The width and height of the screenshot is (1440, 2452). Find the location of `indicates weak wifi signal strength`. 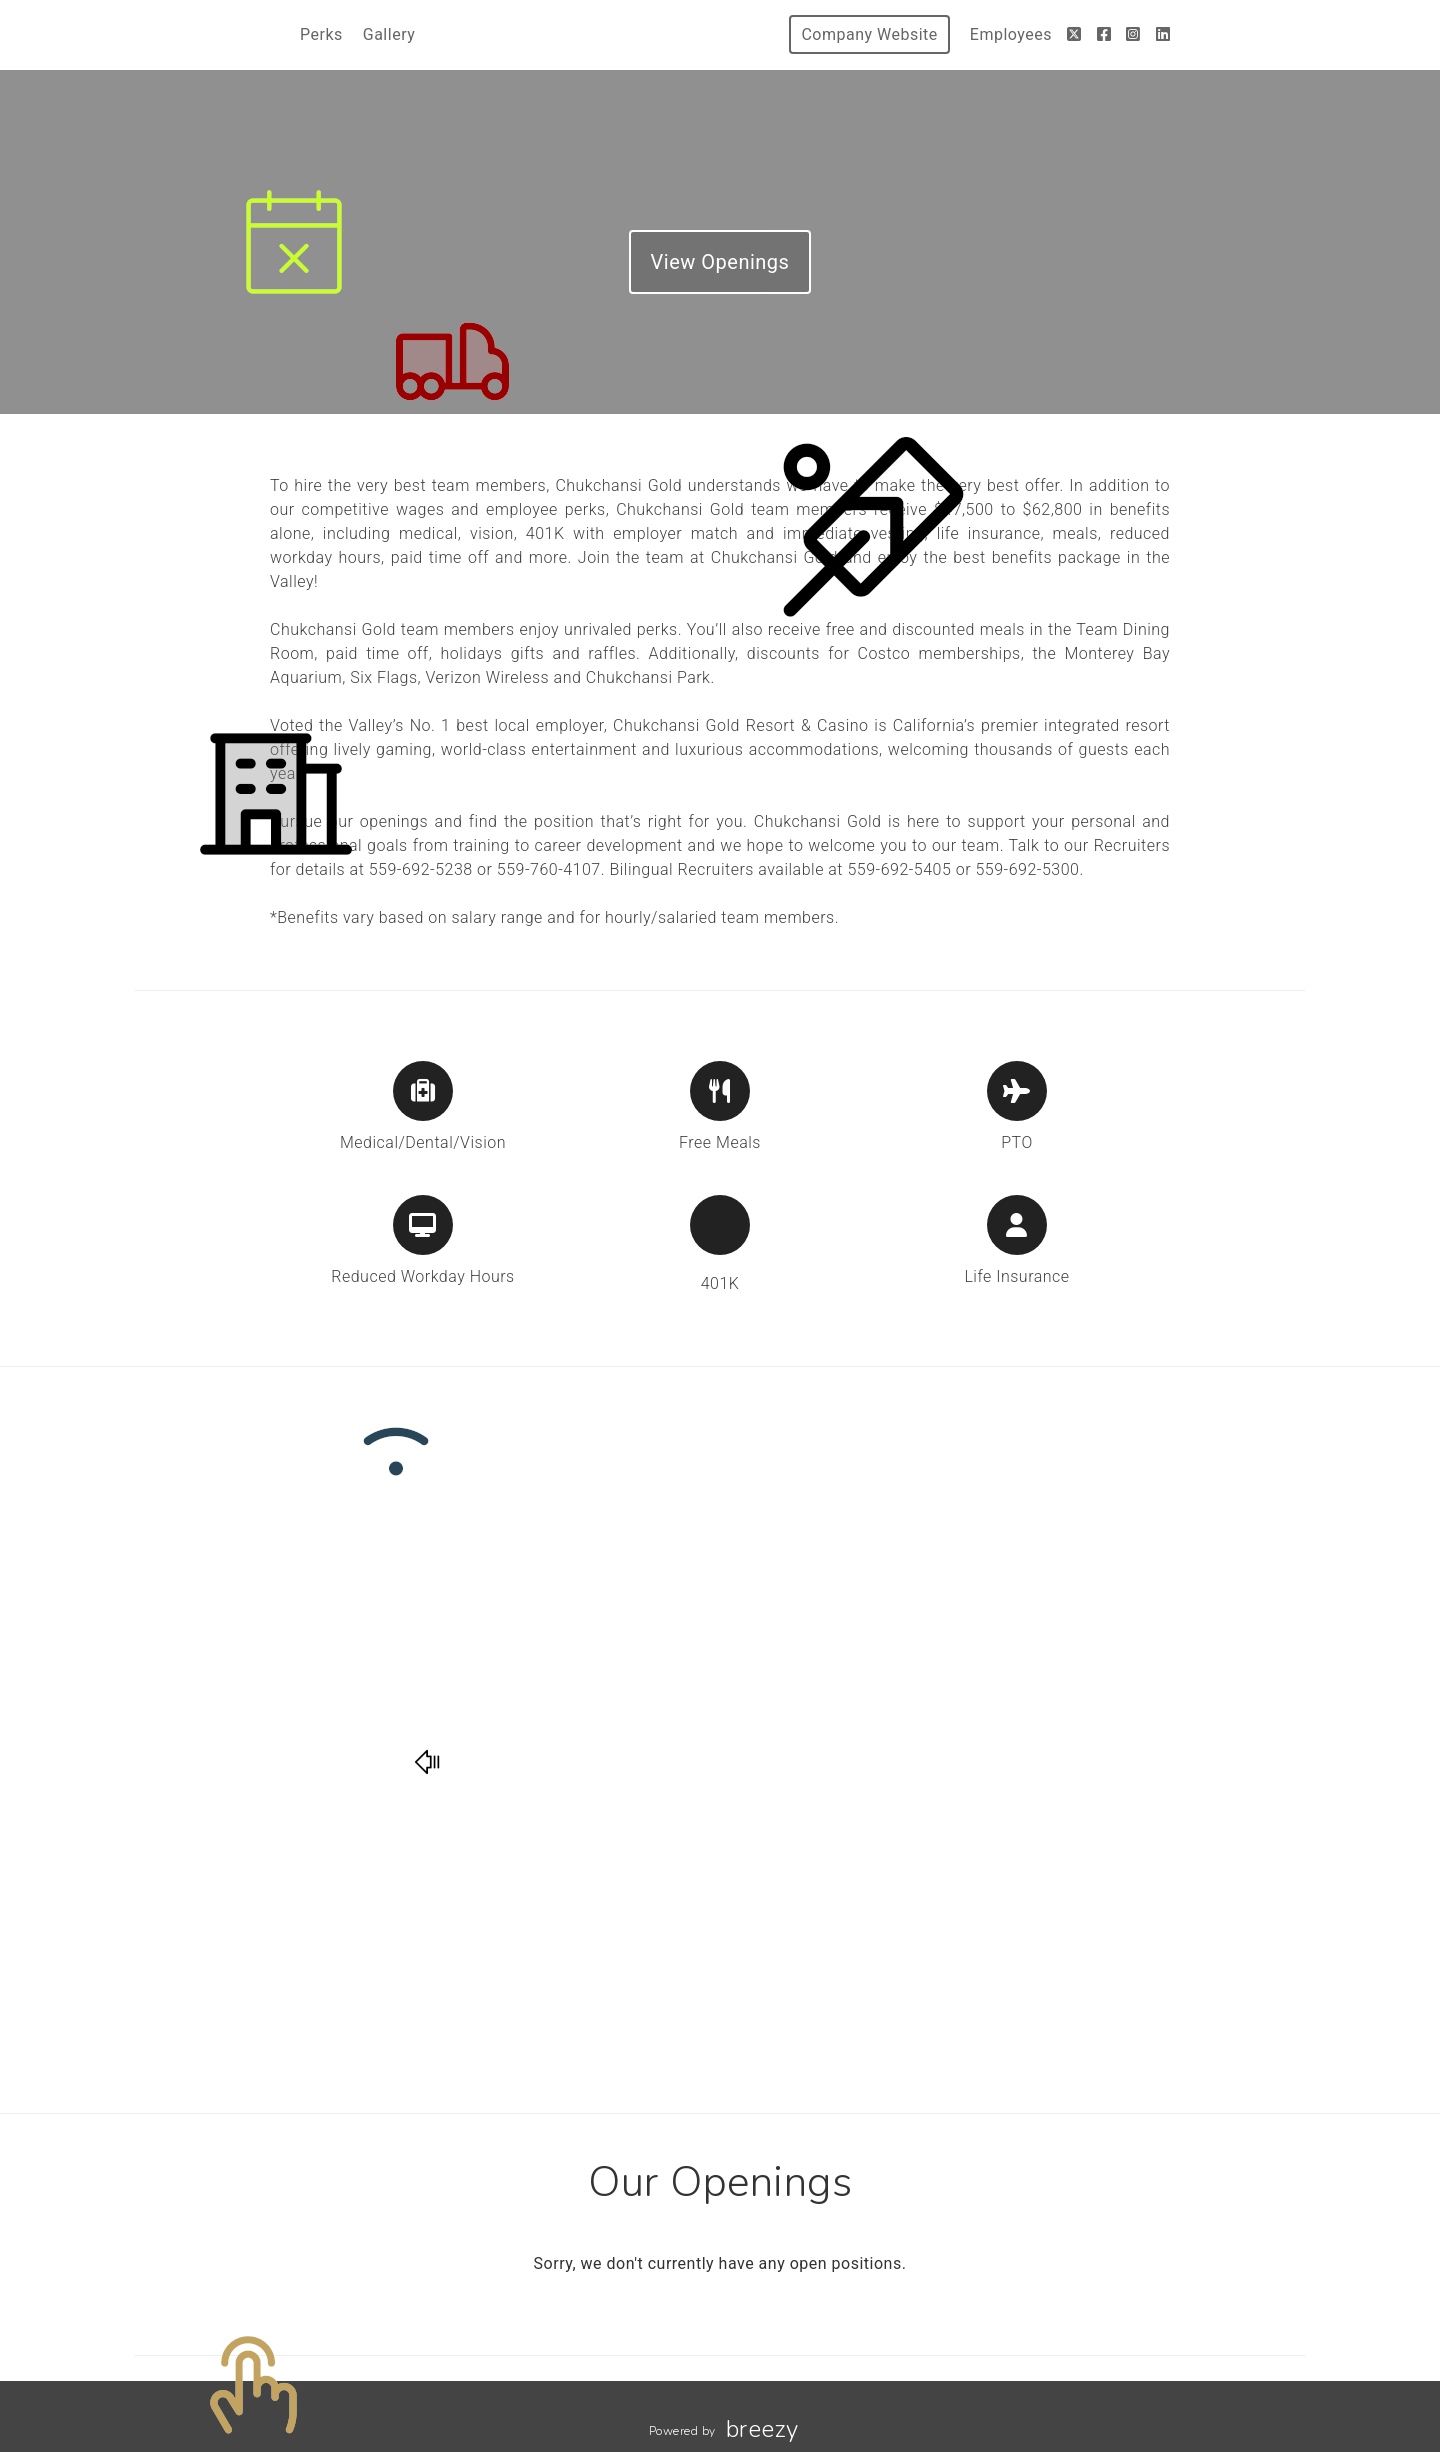

indicates weak wifi signal strength is located at coordinates (396, 1415).